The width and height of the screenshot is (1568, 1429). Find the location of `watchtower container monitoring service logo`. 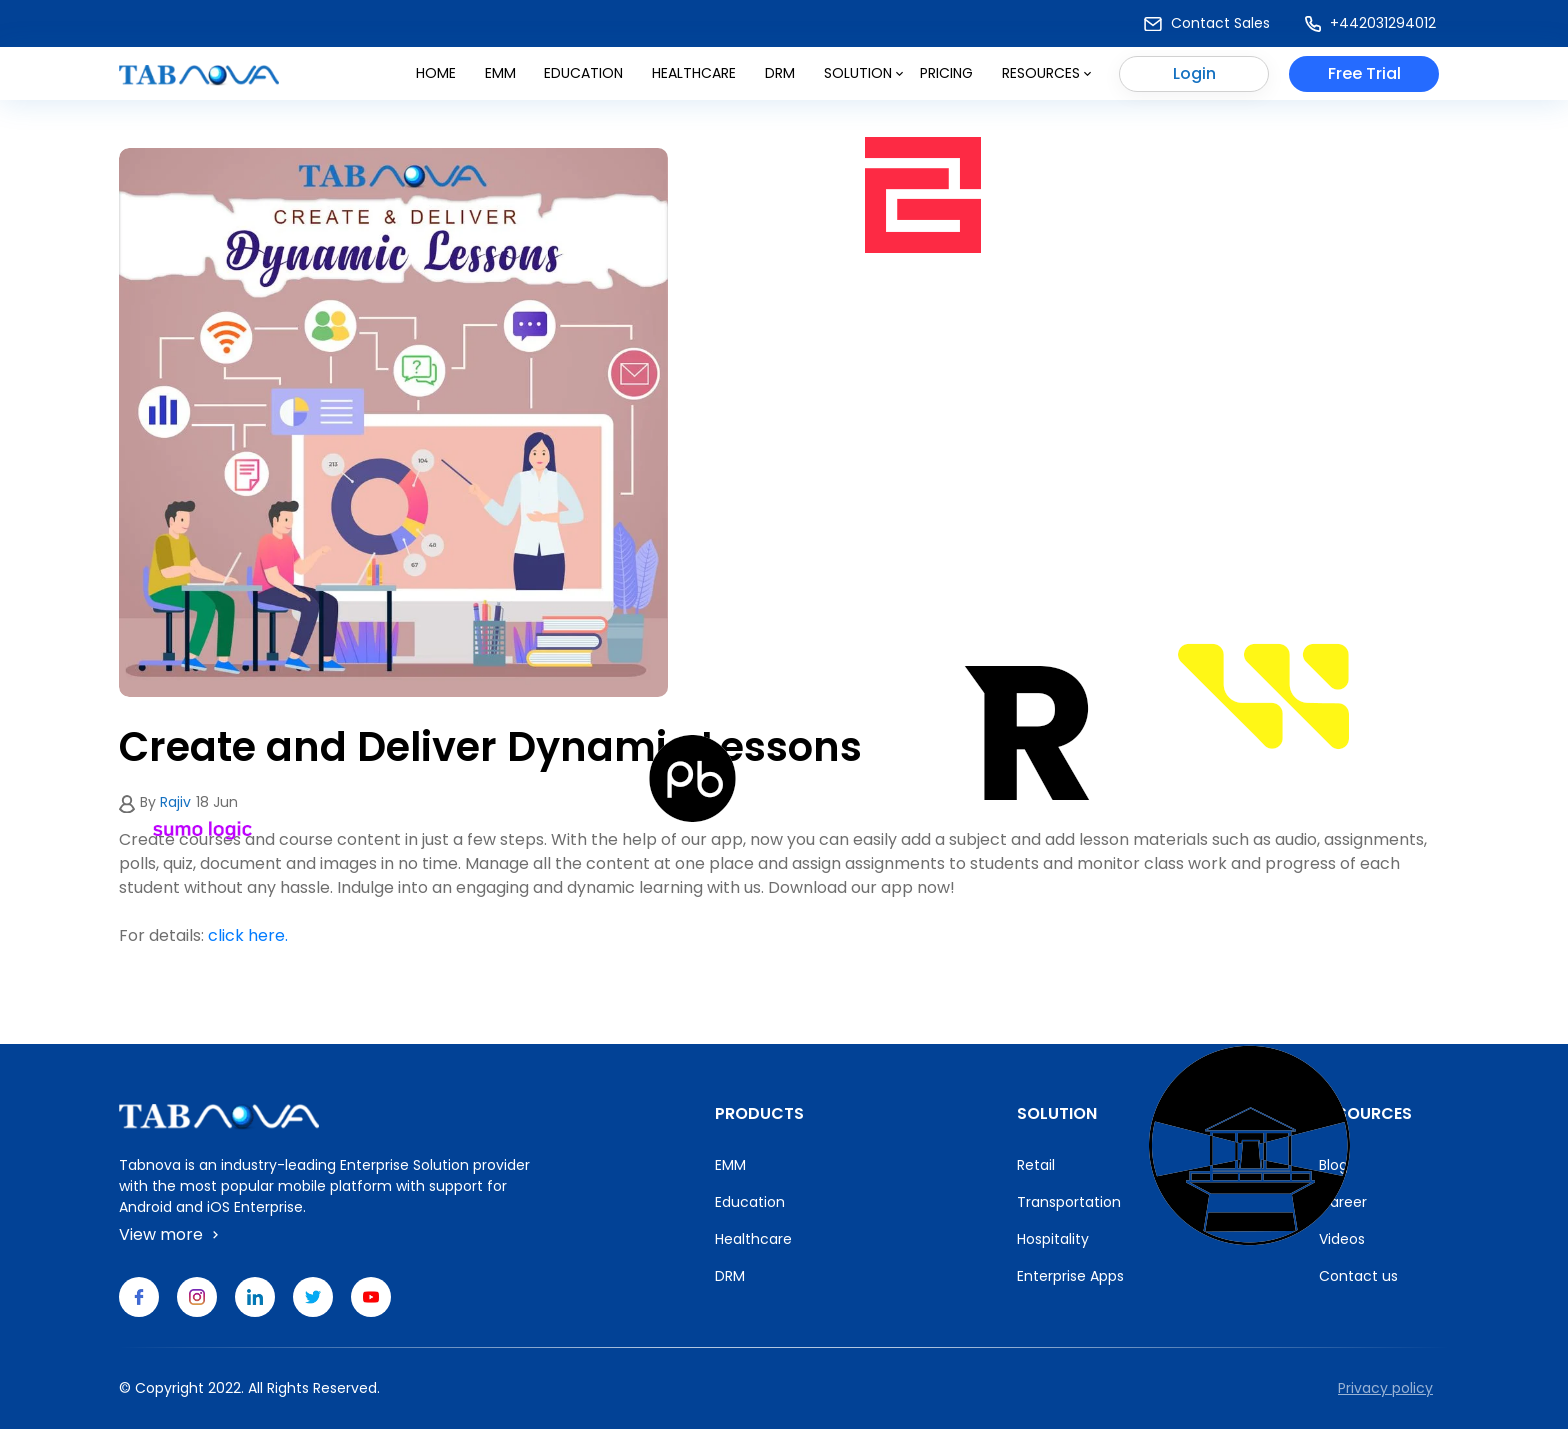

watchtower container monitoring service logo is located at coordinates (1249, 1145).